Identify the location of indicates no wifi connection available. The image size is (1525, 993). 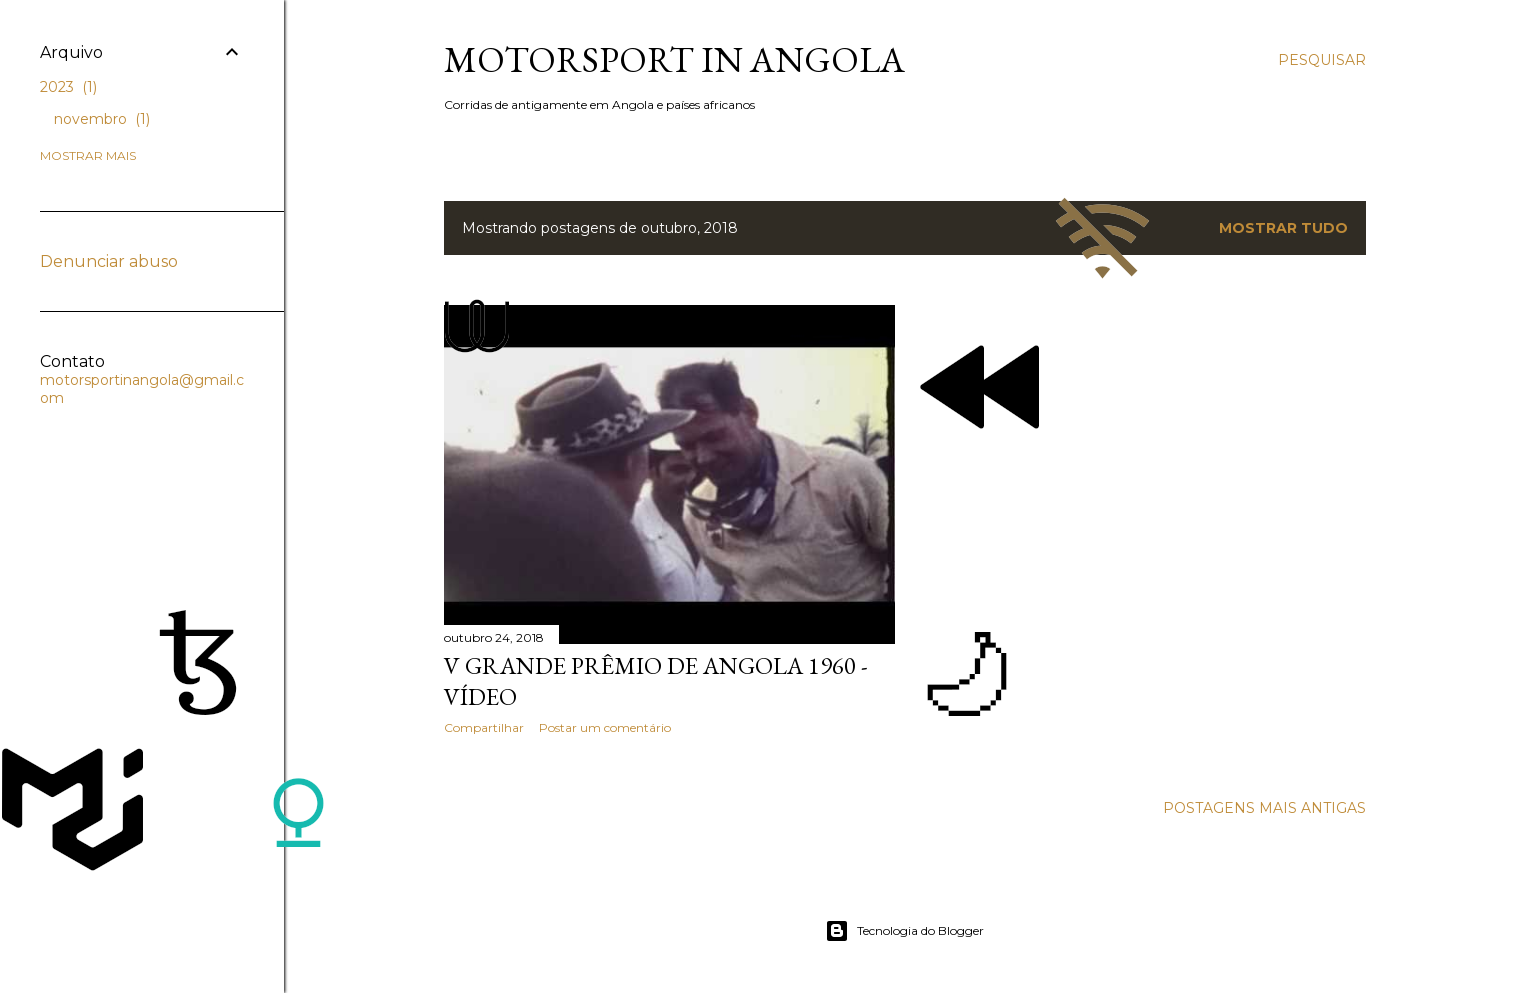
(1102, 241).